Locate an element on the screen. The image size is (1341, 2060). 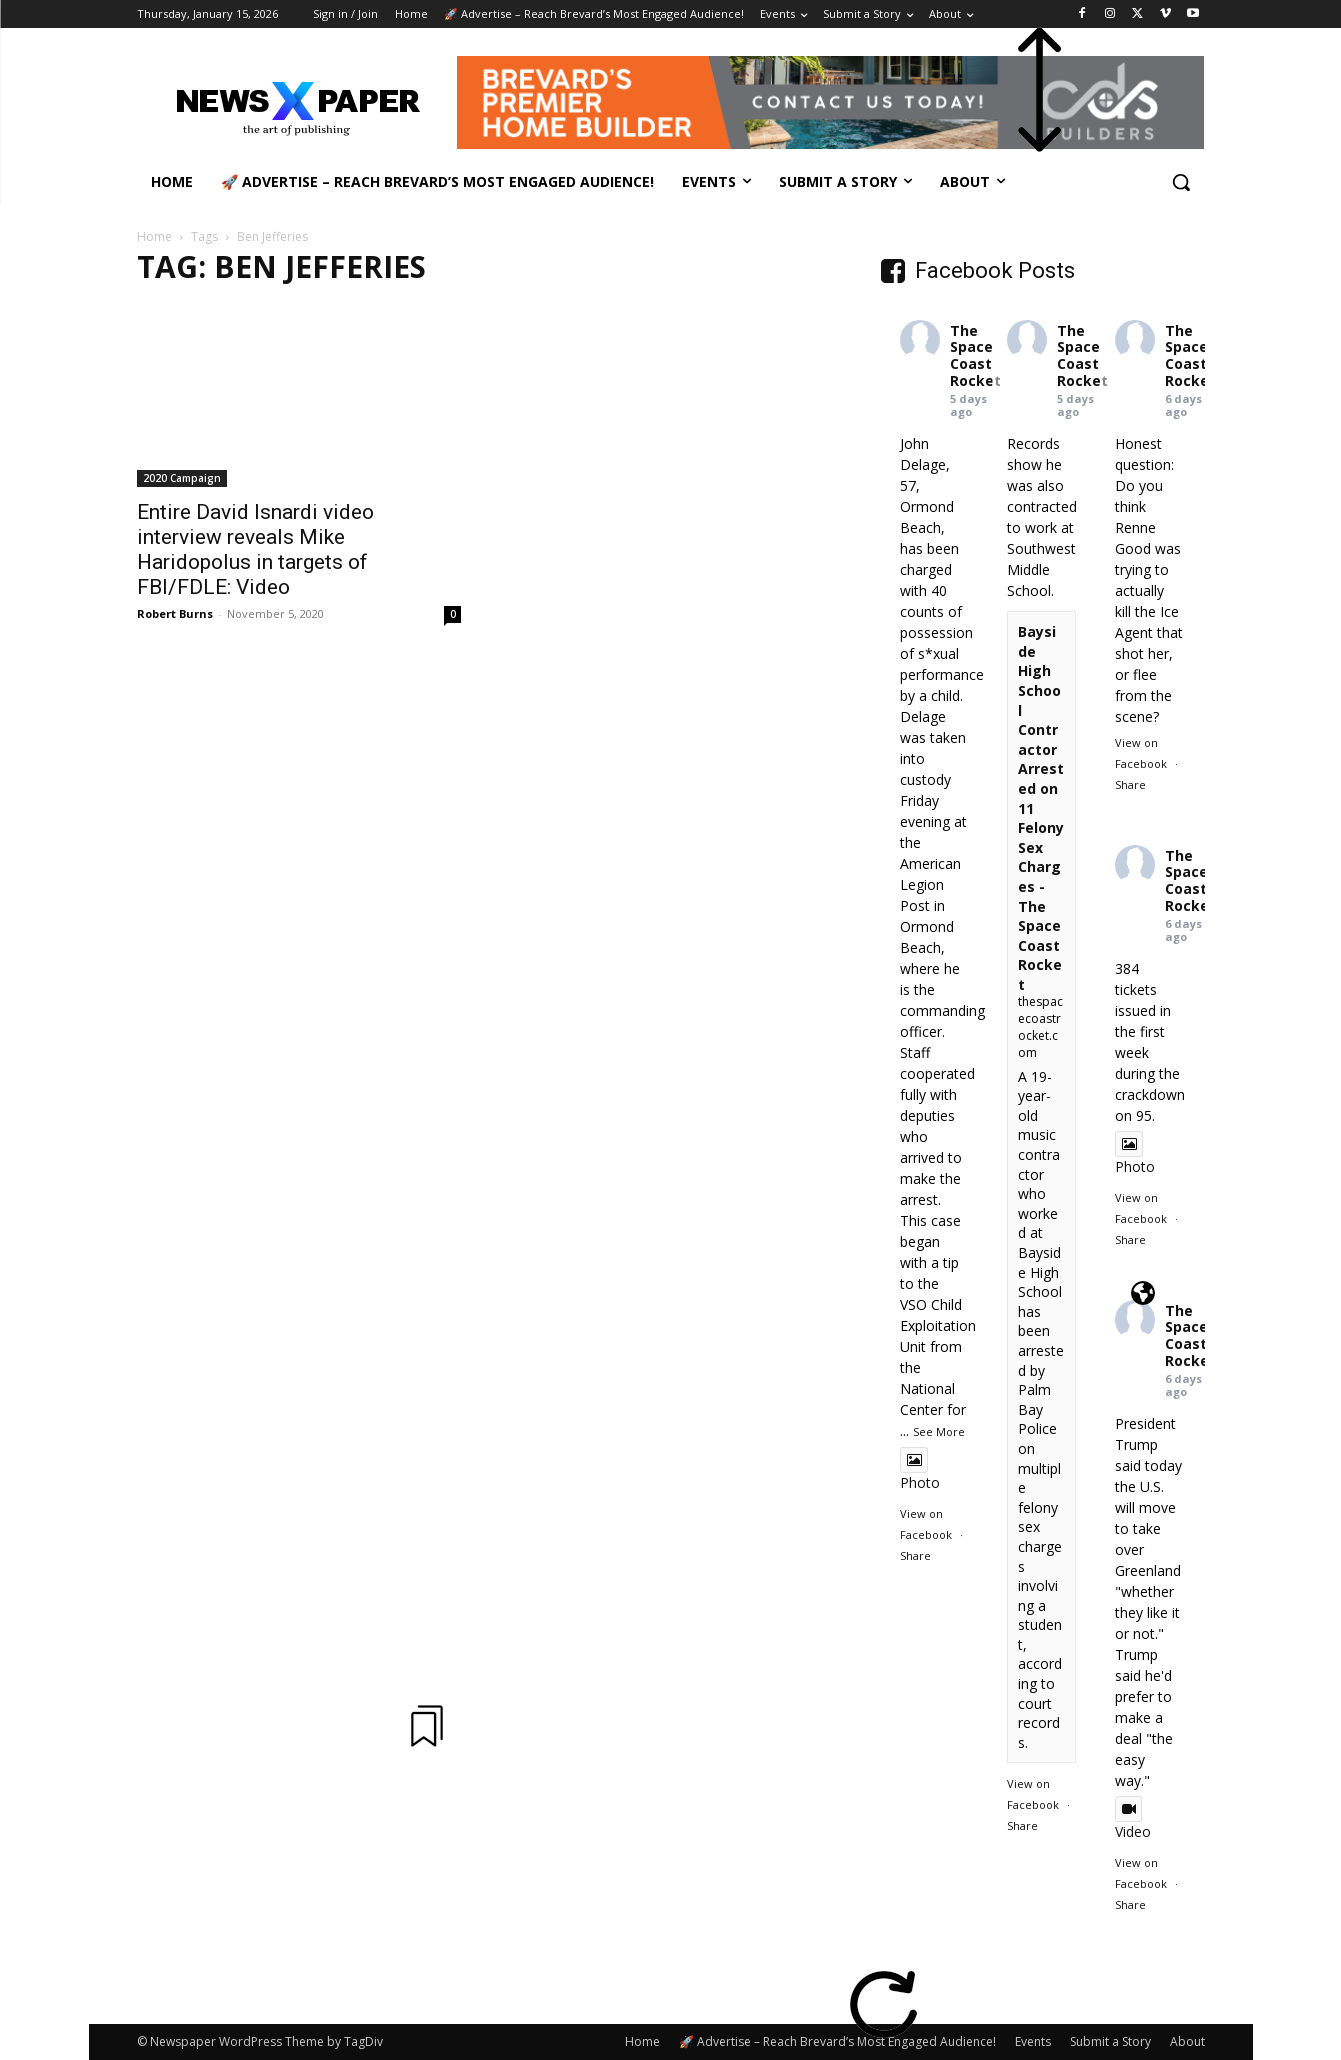
switch to global or worldwide view is located at coordinates (1143, 1293).